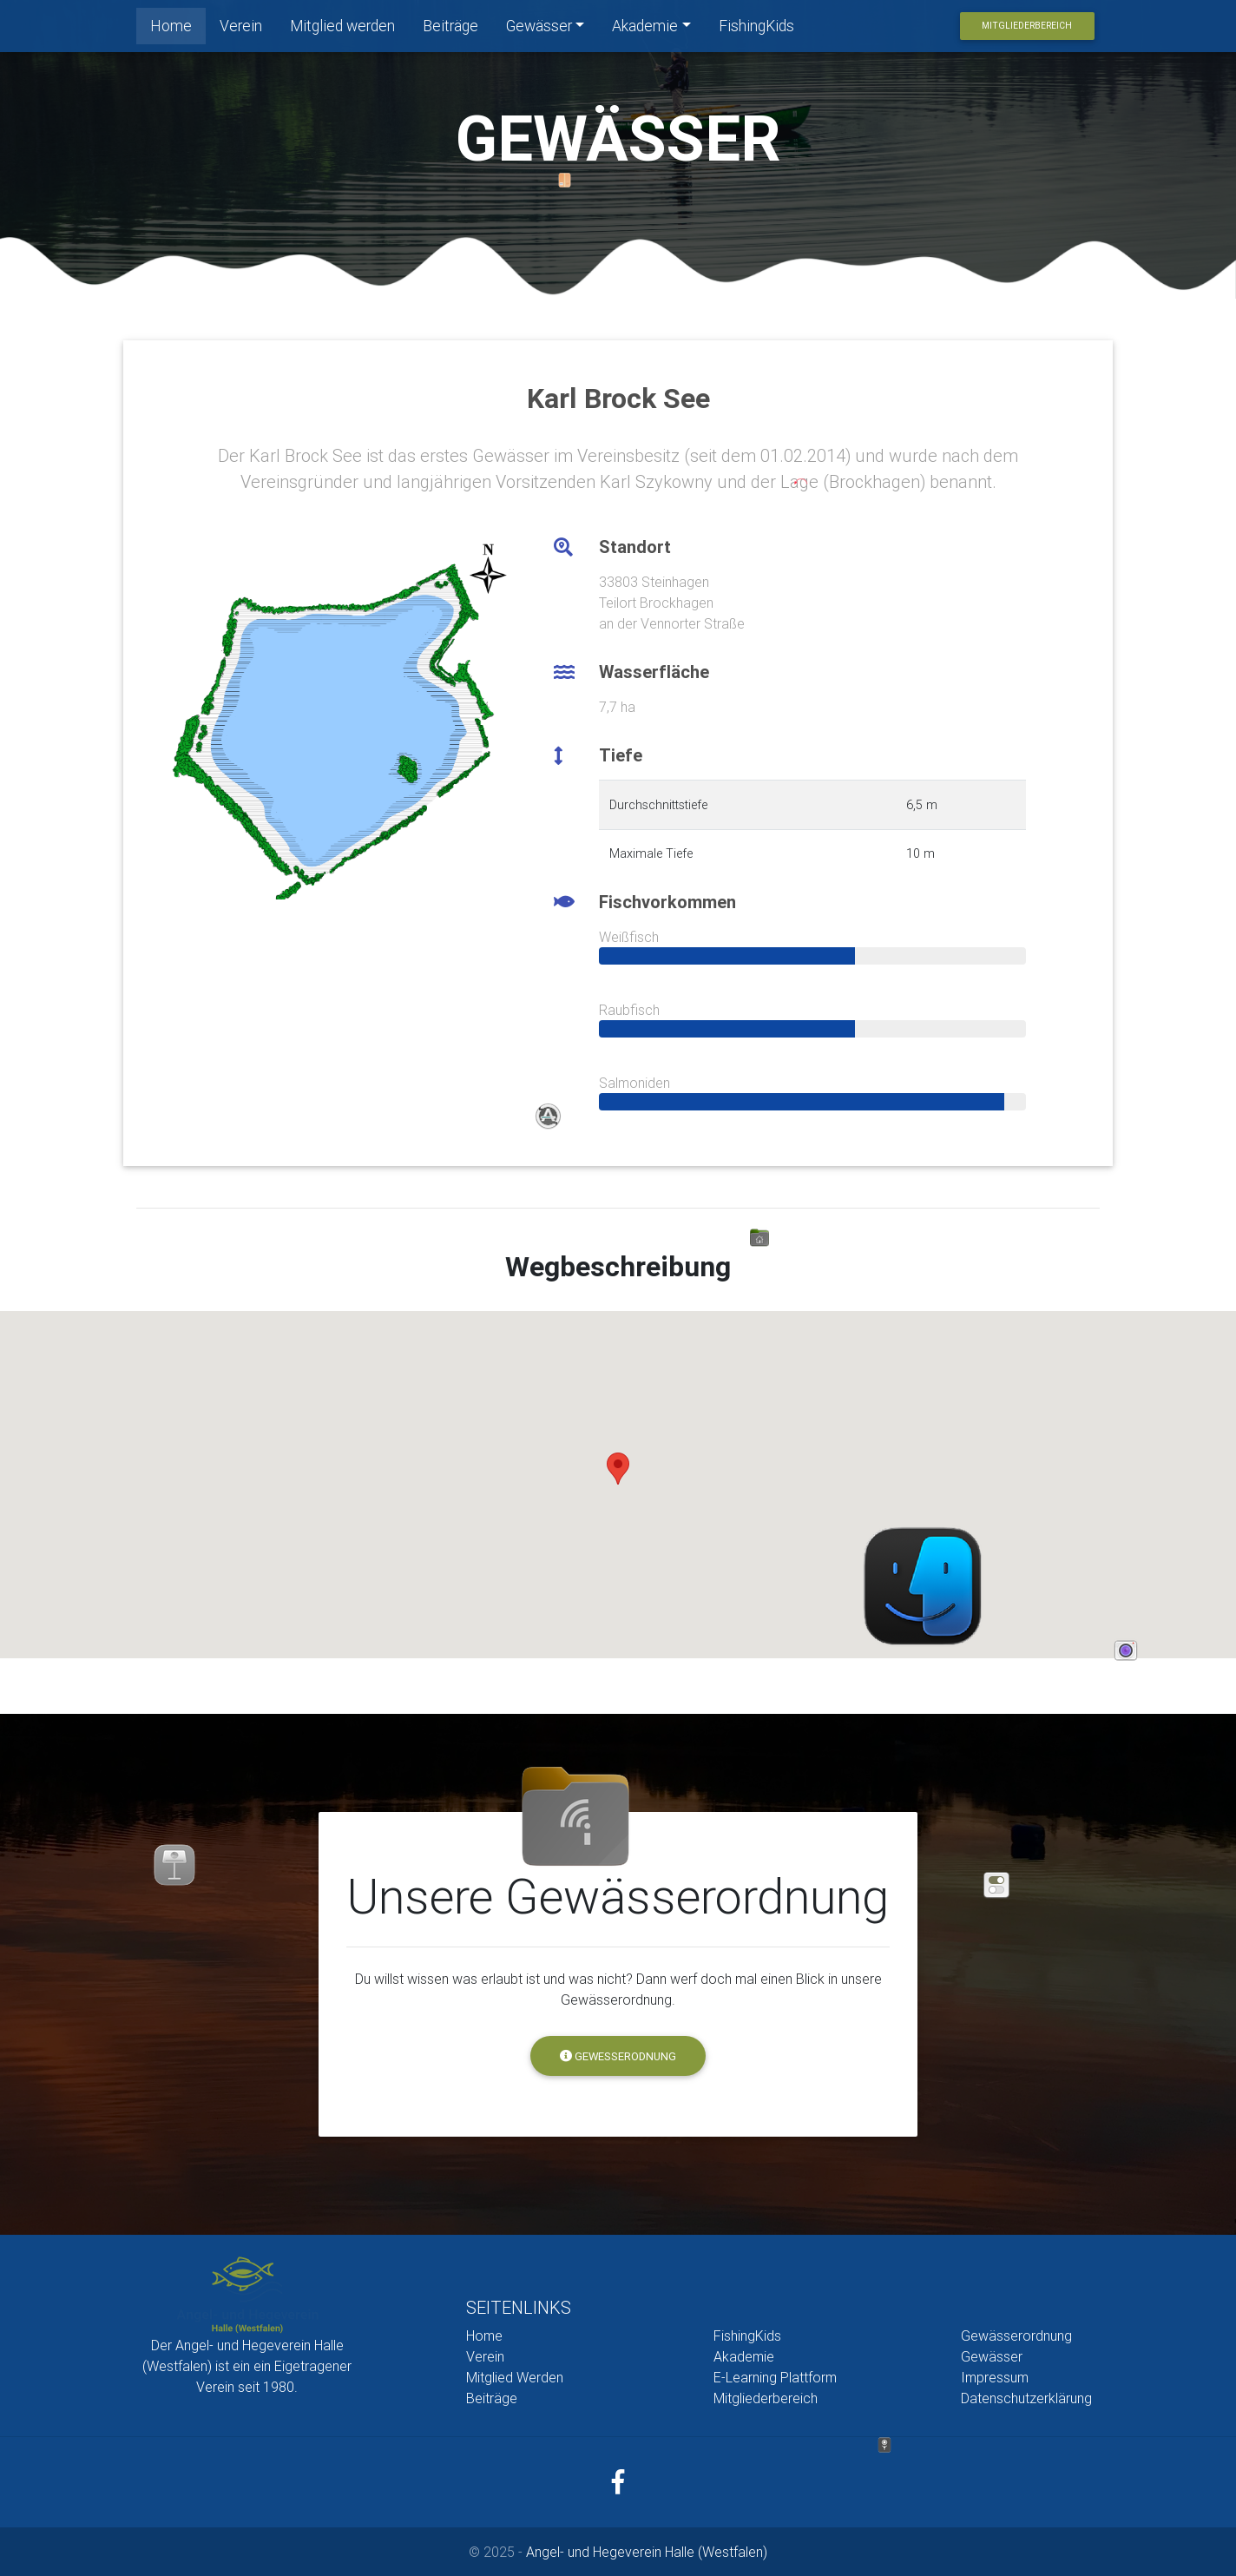 The height and width of the screenshot is (2576, 1236). What do you see at coordinates (800, 481) in the screenshot?
I see `undo the last action` at bounding box center [800, 481].